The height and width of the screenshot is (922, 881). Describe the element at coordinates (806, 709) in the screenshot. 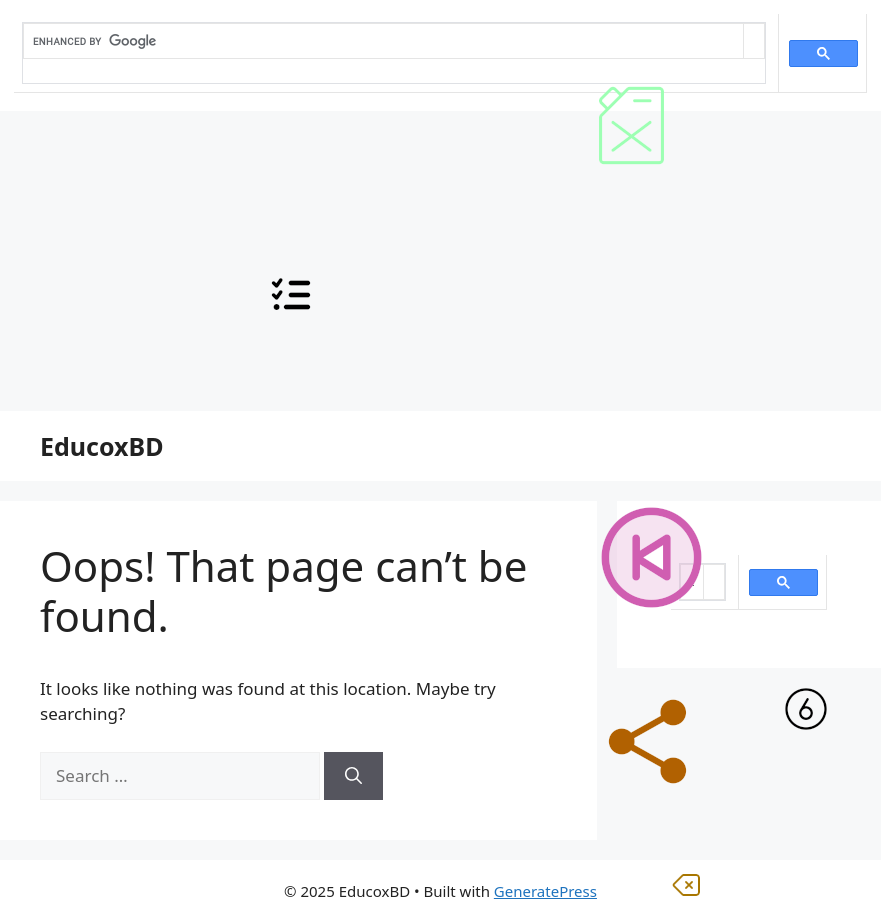

I see `indicates step six in a numbered sequence` at that location.